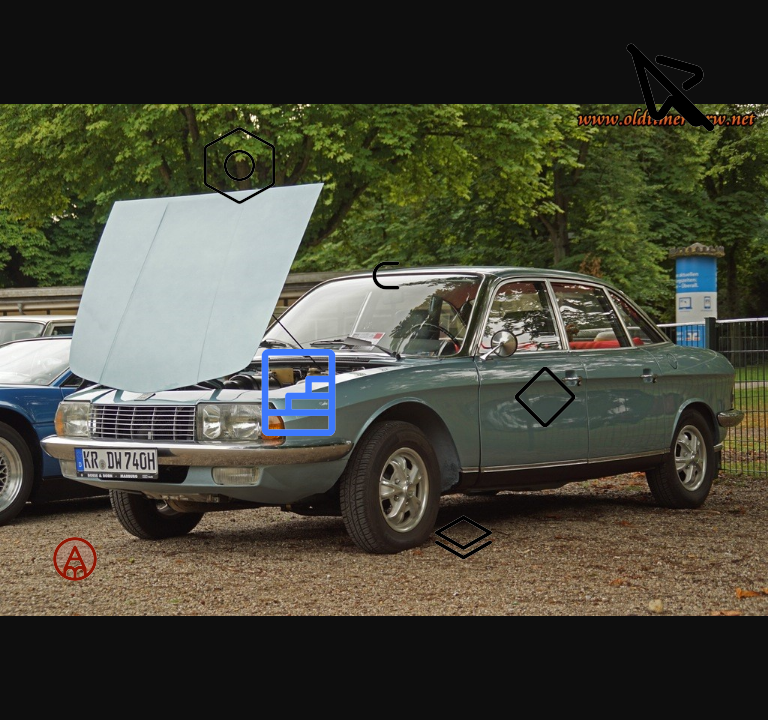 The width and height of the screenshot is (768, 720). I want to click on edit or modify content, so click(75, 559).